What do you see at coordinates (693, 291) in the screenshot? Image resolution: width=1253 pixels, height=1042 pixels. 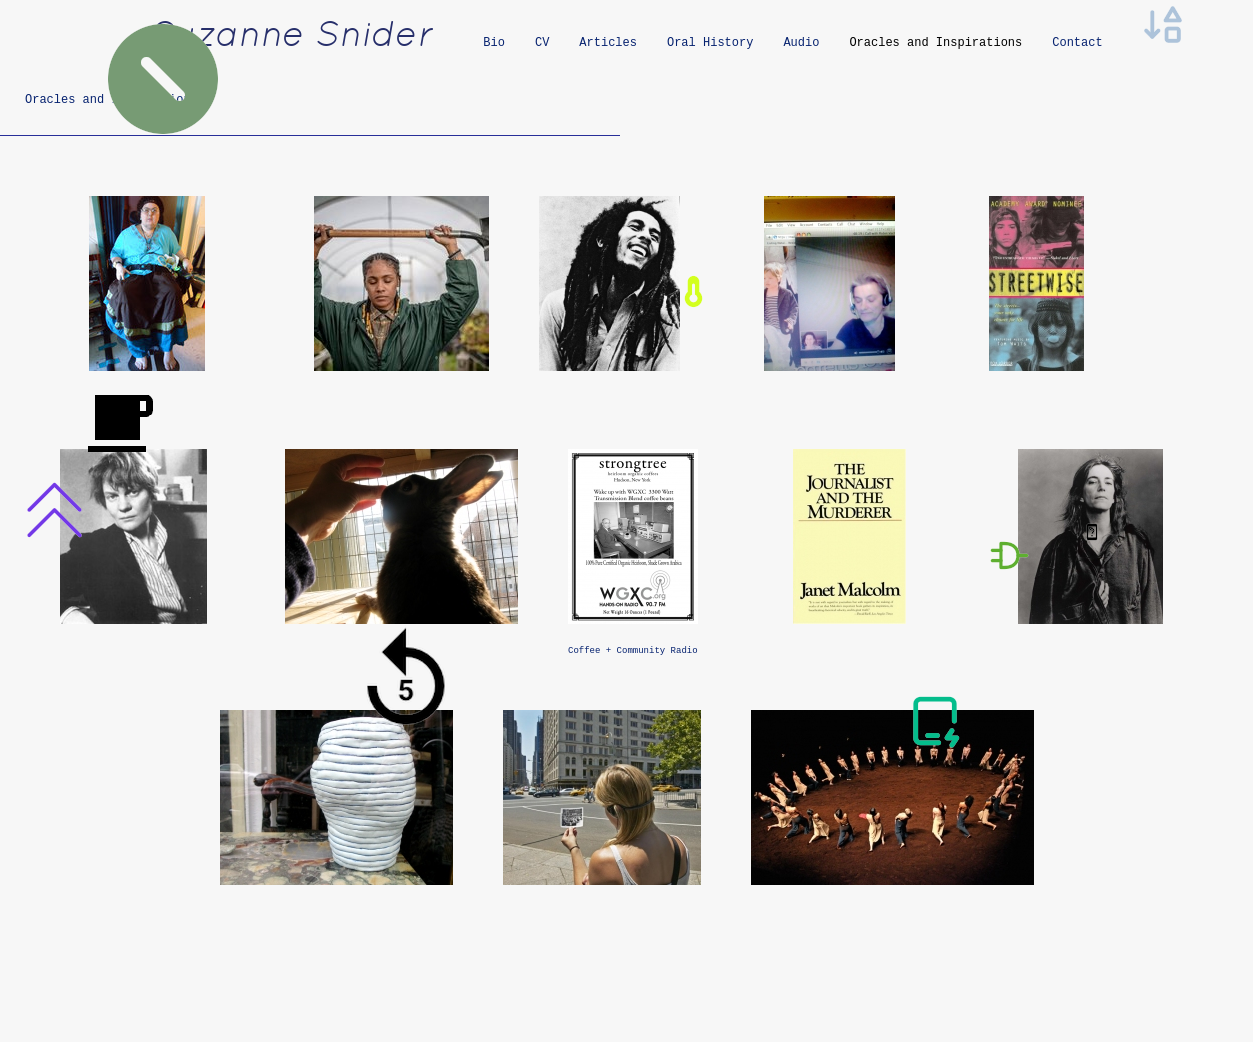 I see `indicates high temperature reading` at bounding box center [693, 291].